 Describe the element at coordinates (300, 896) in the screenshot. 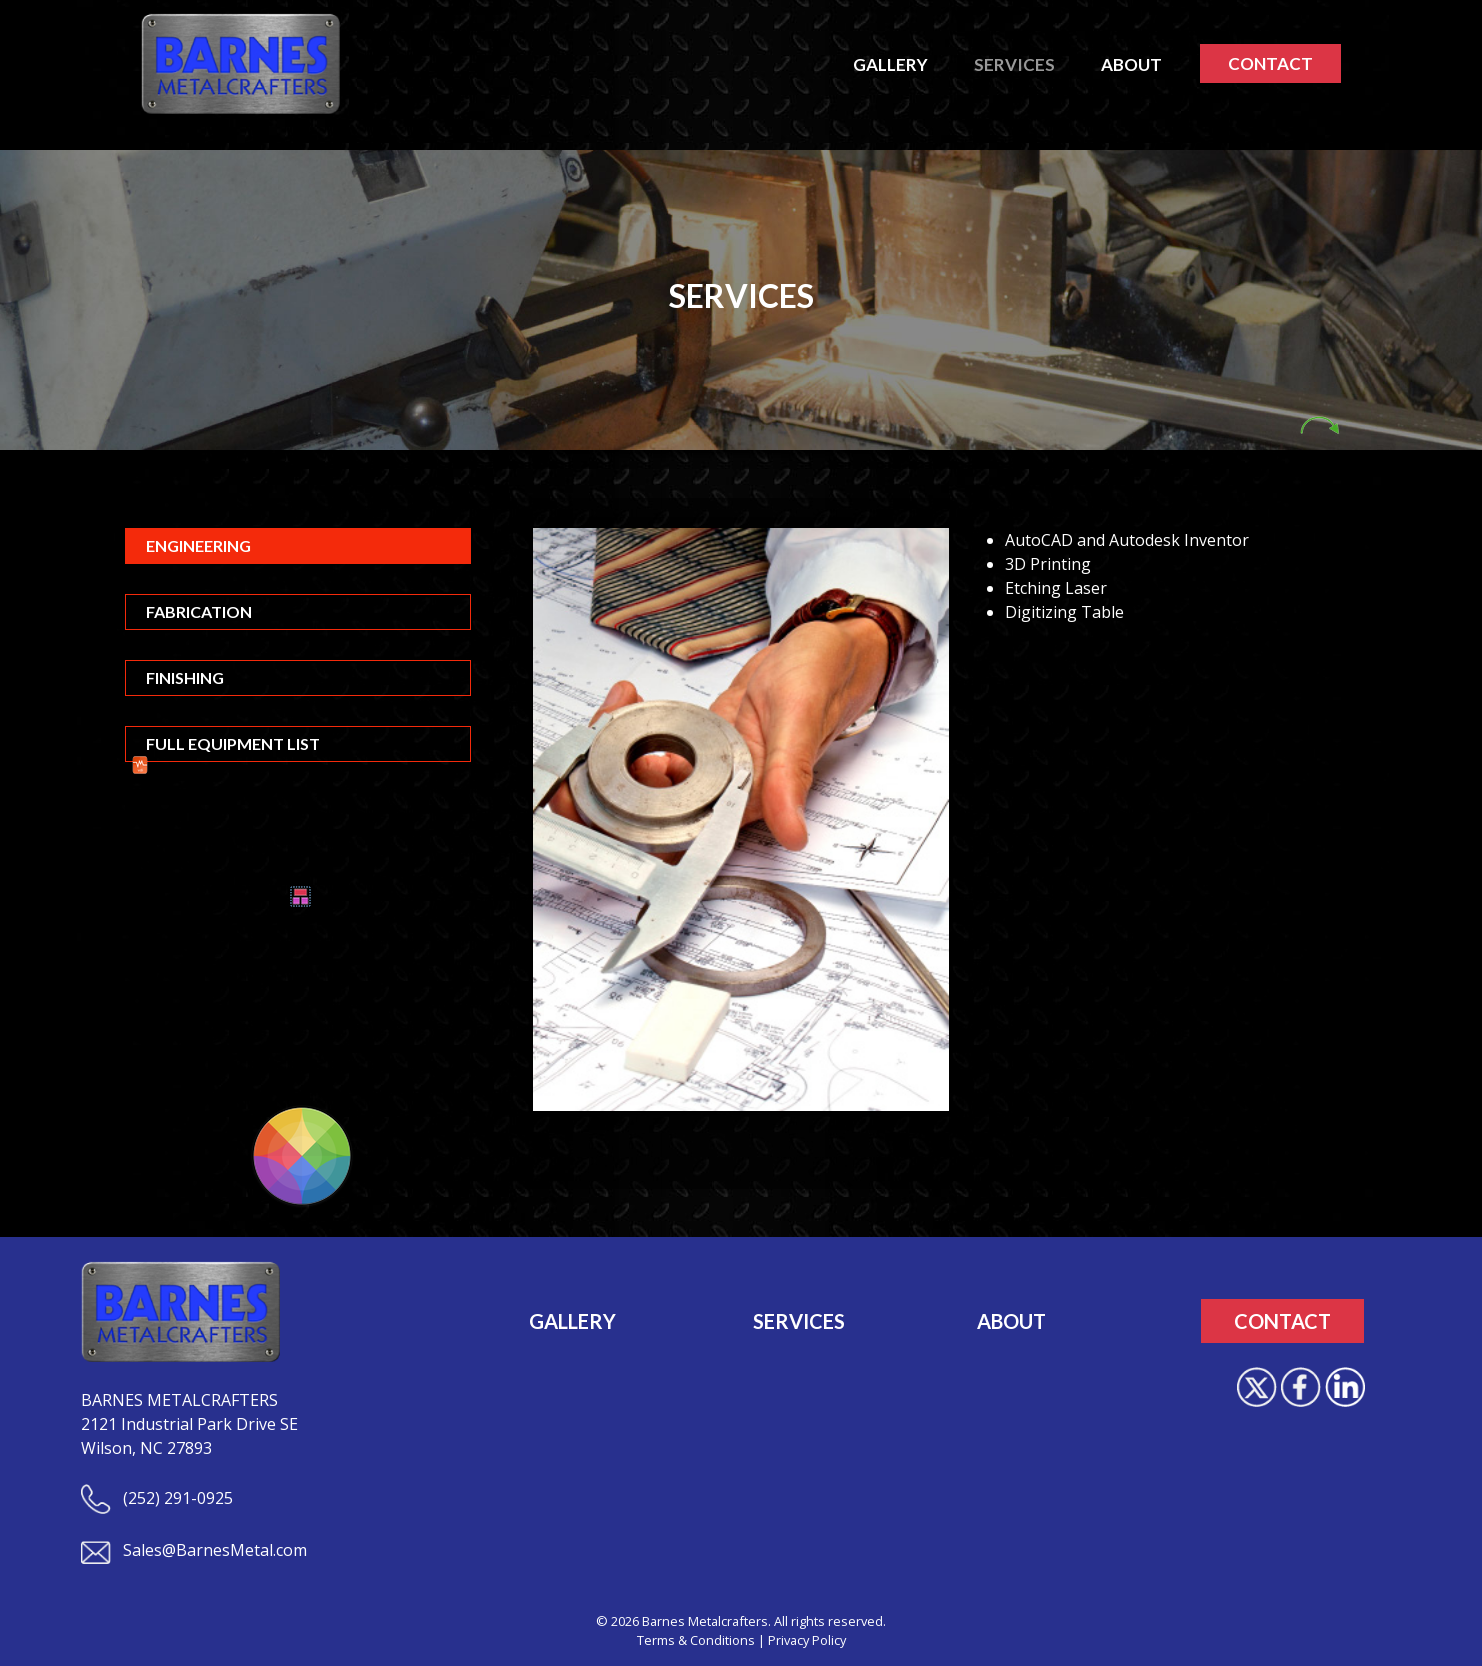

I see `select all items in the current view` at that location.